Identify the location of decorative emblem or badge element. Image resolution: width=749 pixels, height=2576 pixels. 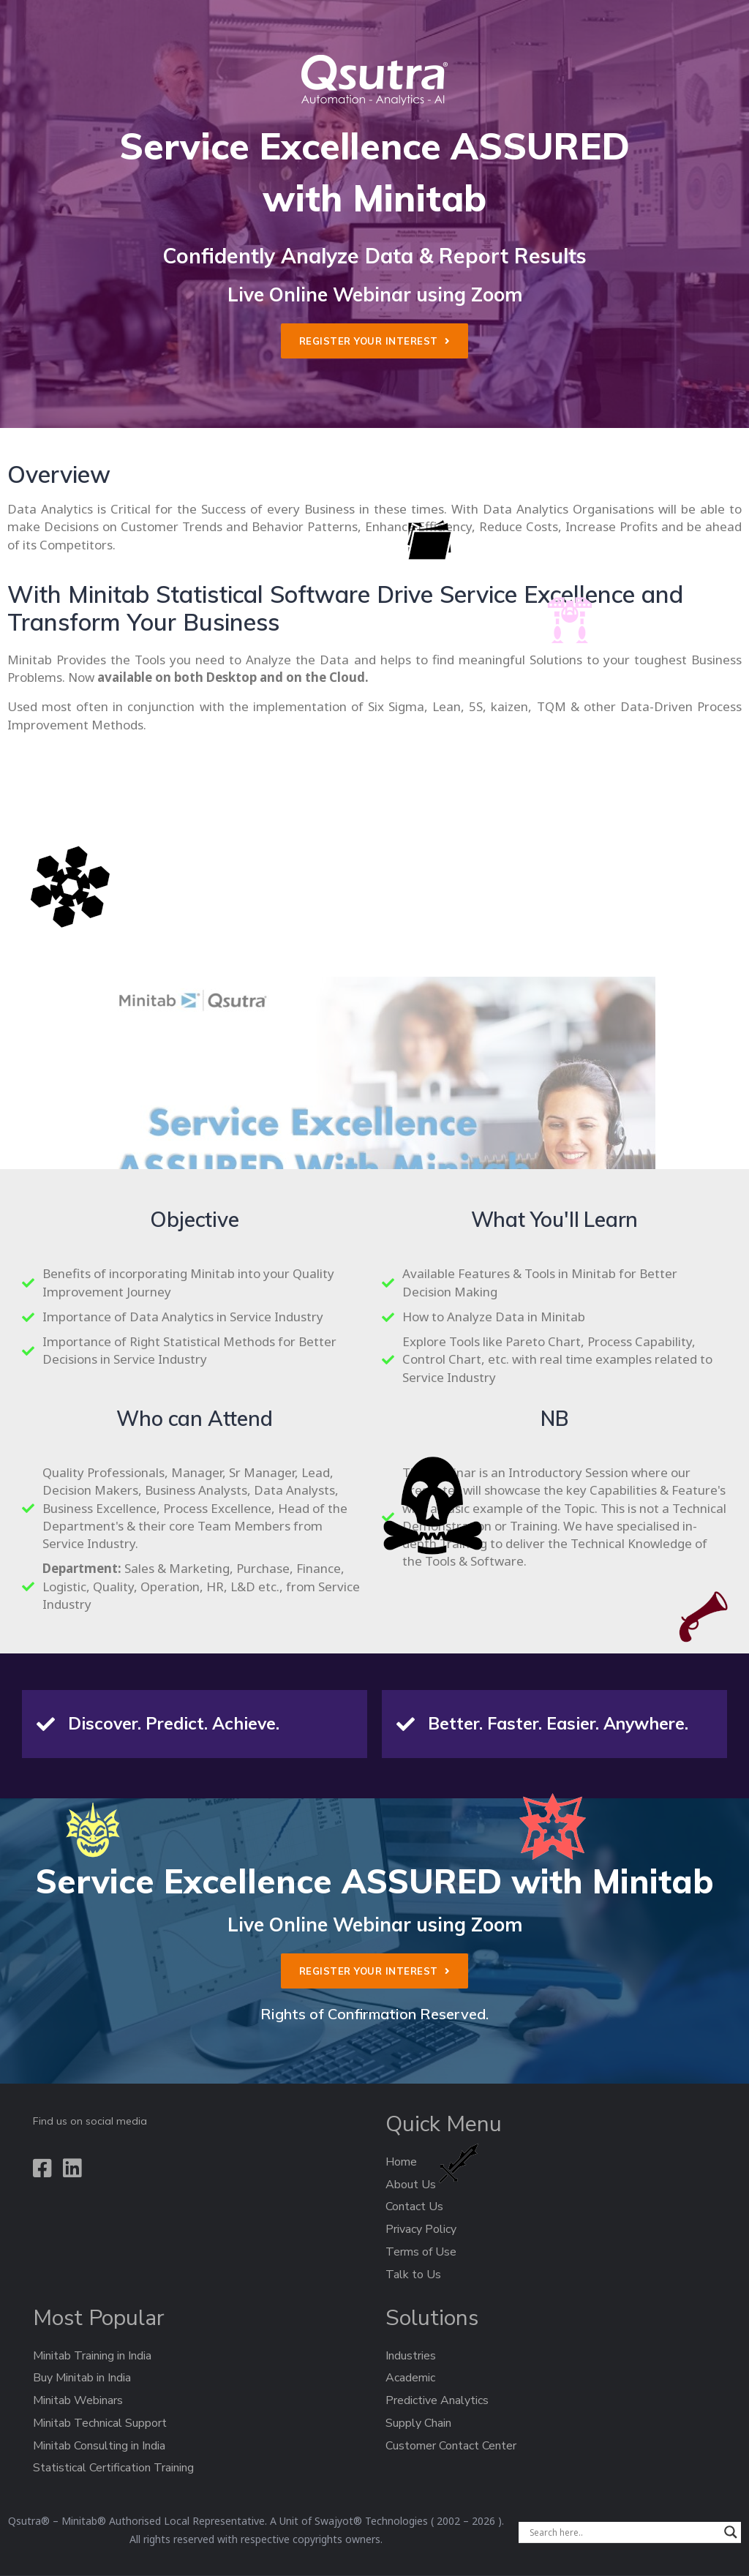
(552, 1826).